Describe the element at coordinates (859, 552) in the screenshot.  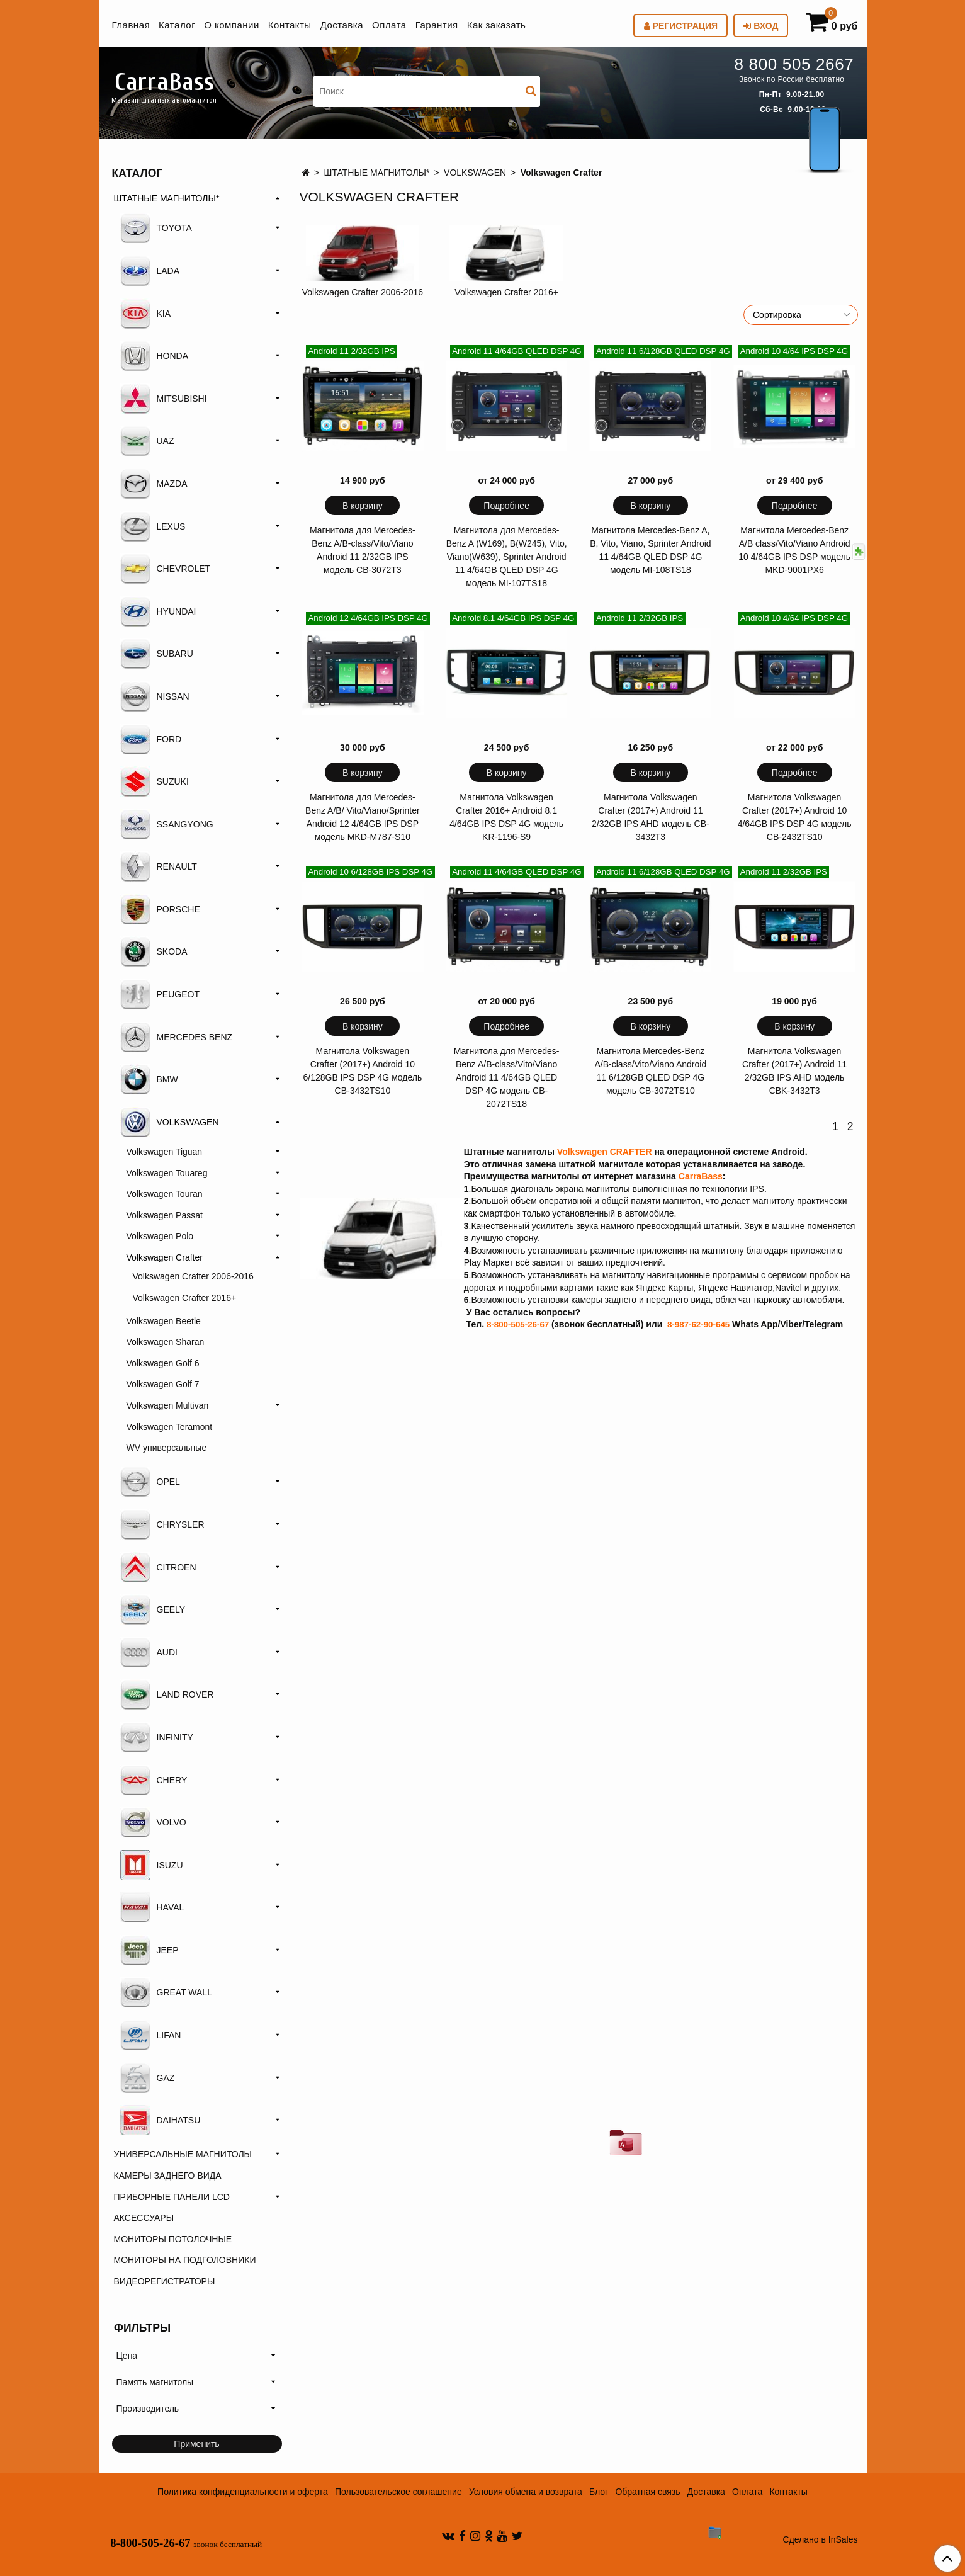
I see `firefox browser extension or add-on installer file` at that location.